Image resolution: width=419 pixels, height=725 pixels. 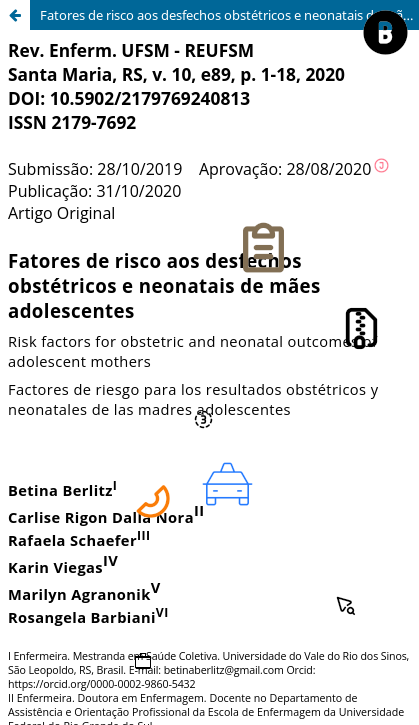 I want to click on step 3 of a multi-step process, so click(x=203, y=419).